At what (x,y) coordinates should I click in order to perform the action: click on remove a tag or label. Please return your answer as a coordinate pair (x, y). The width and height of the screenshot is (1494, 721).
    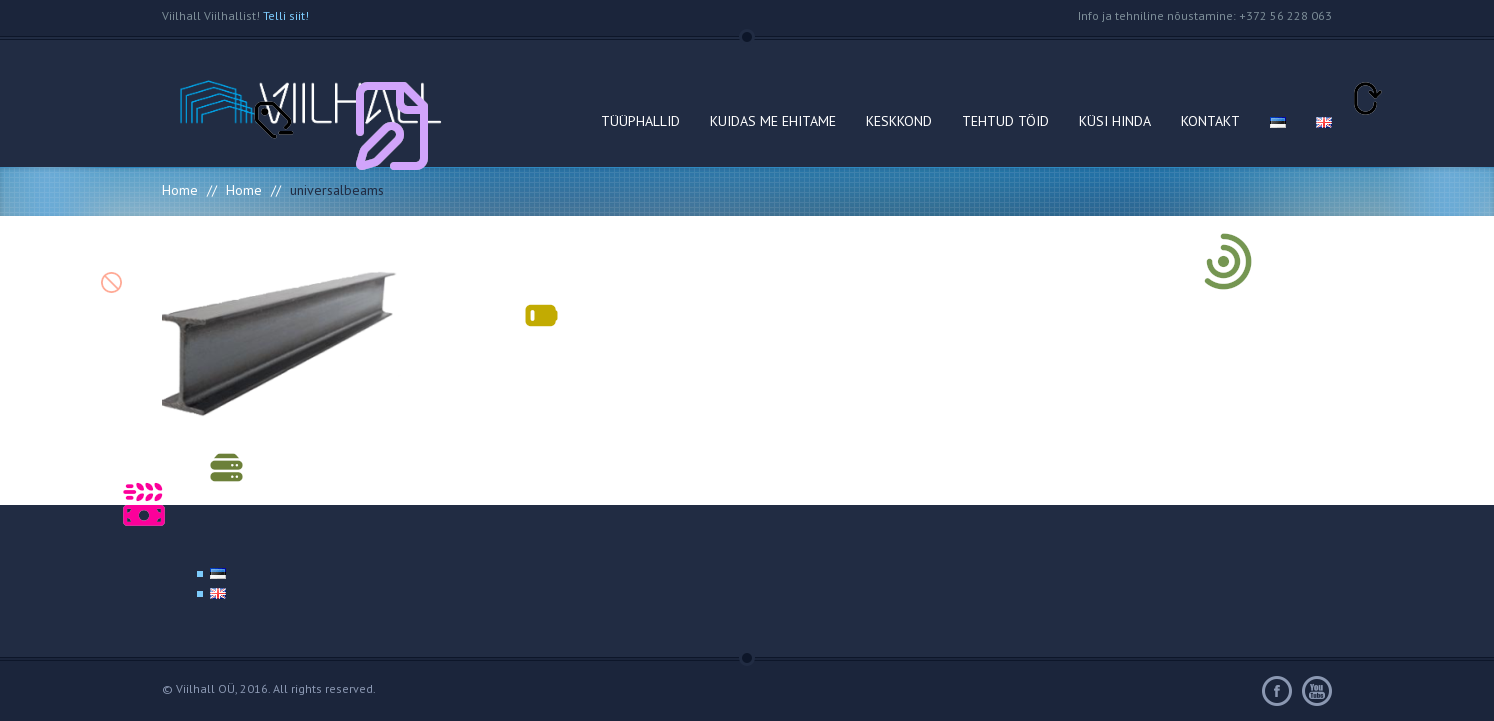
    Looking at the image, I should click on (273, 120).